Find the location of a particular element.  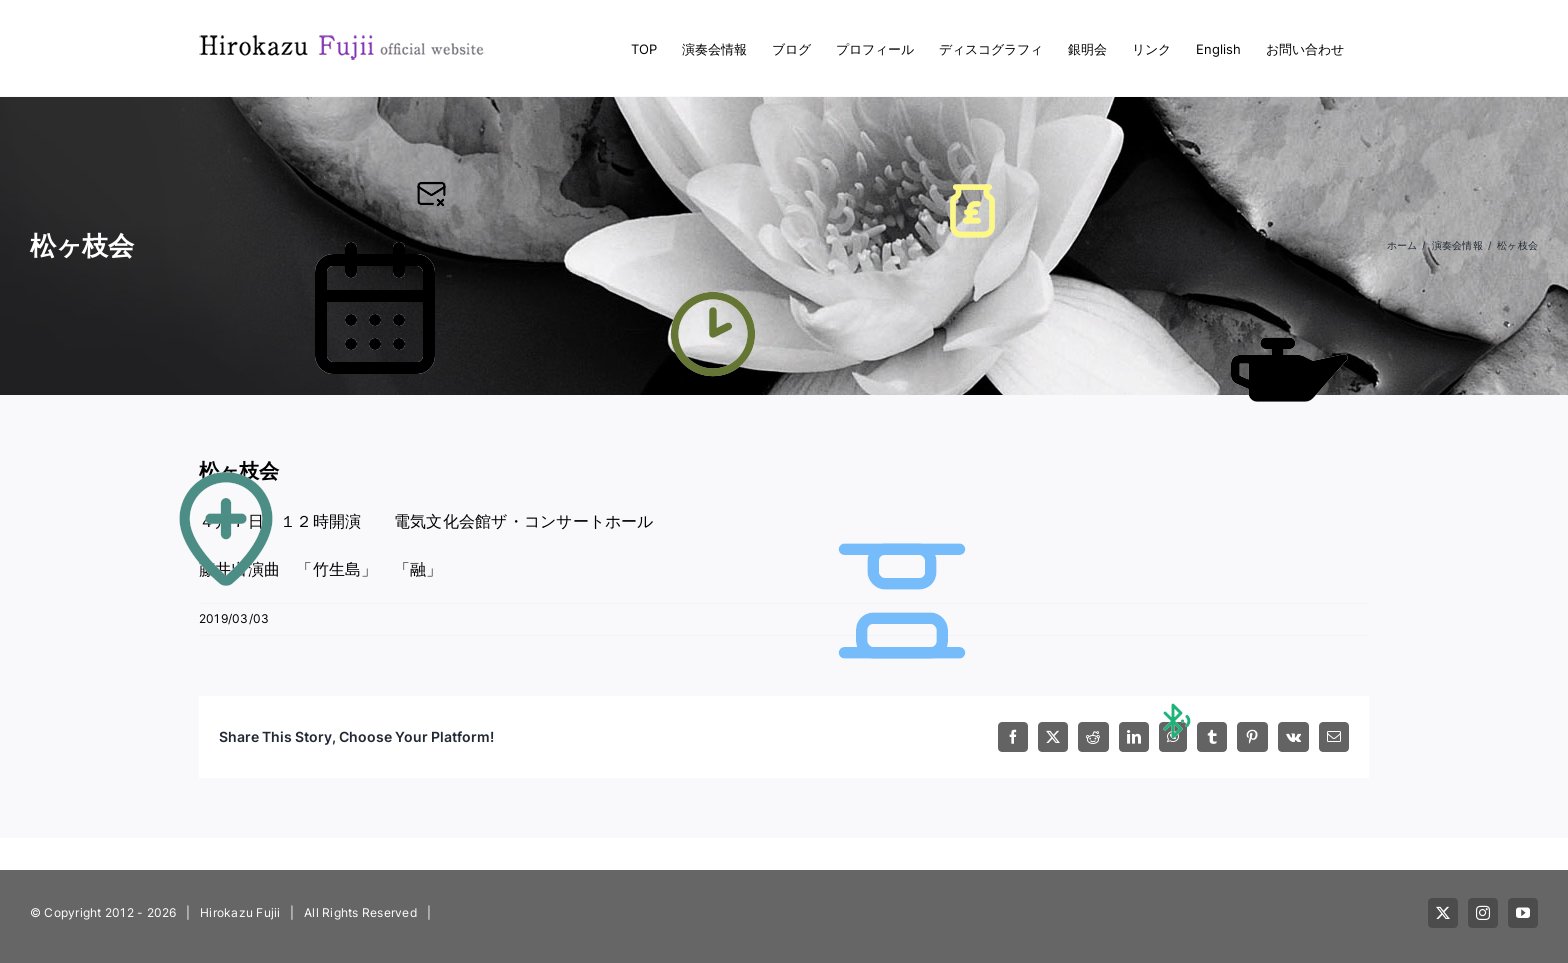

view calendar with scheduled events is located at coordinates (375, 308).